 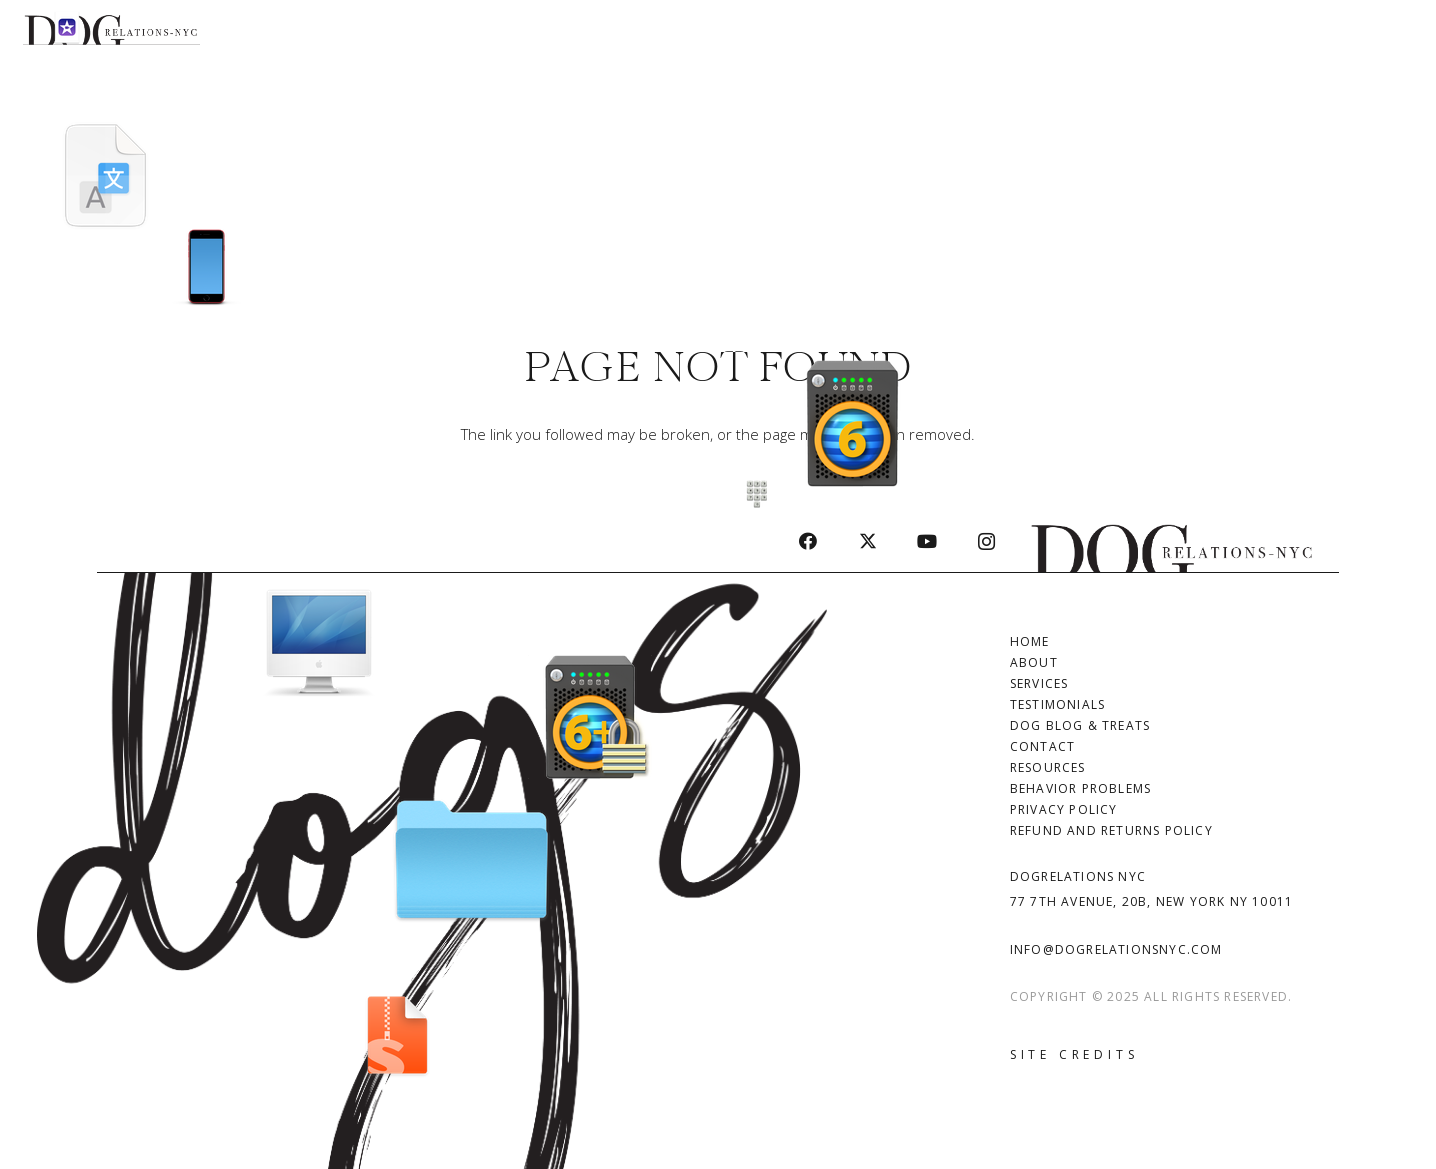 I want to click on indicates an iMac G5 device in system preferences, so click(x=319, y=636).